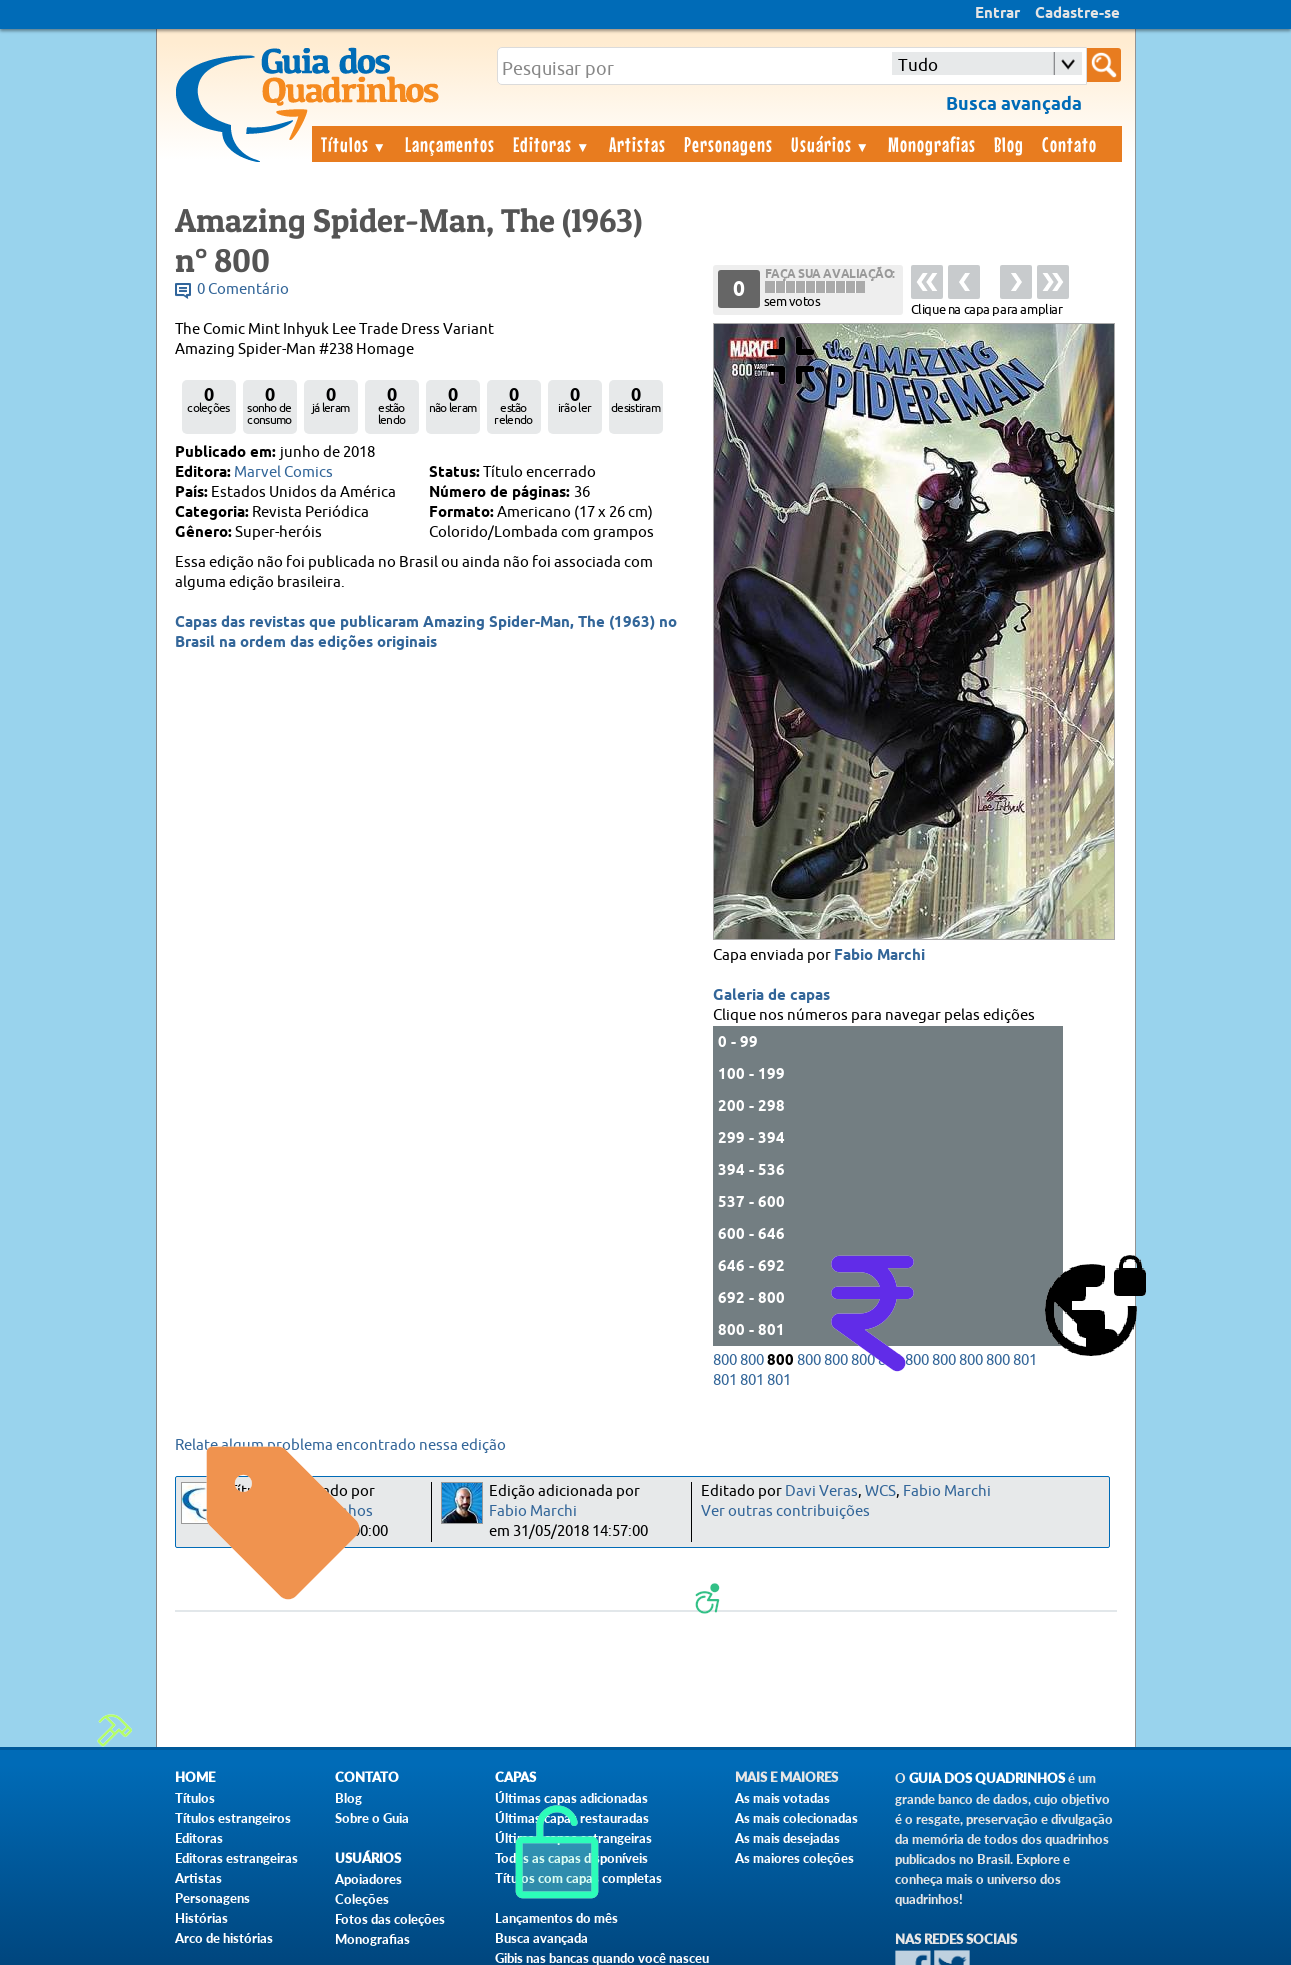 The image size is (1291, 1965). I want to click on indicates wheelchair accessible facilities, so click(708, 1599).